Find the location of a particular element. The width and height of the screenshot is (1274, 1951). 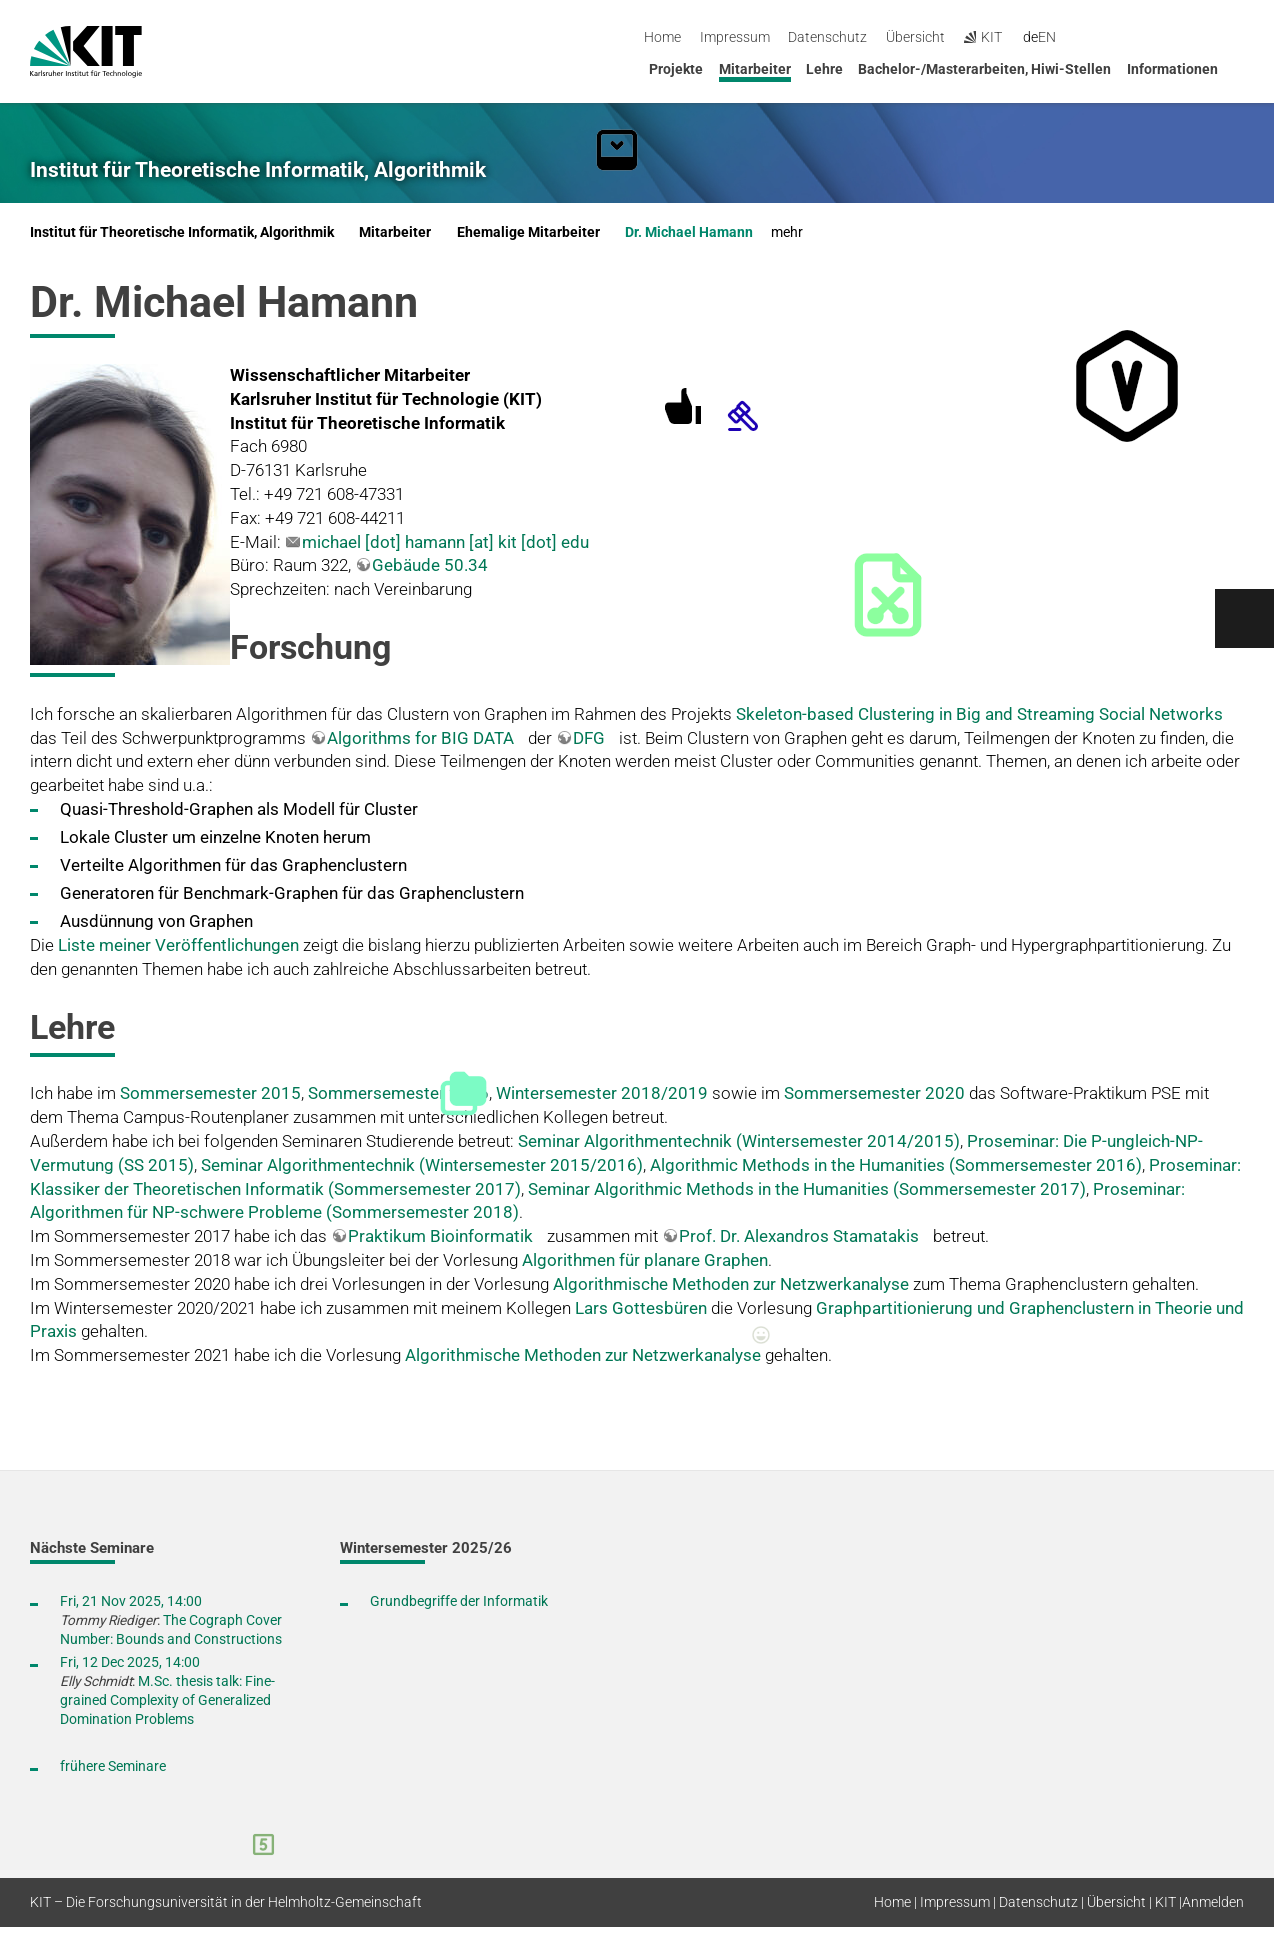

add a reaction to a message is located at coordinates (761, 1335).